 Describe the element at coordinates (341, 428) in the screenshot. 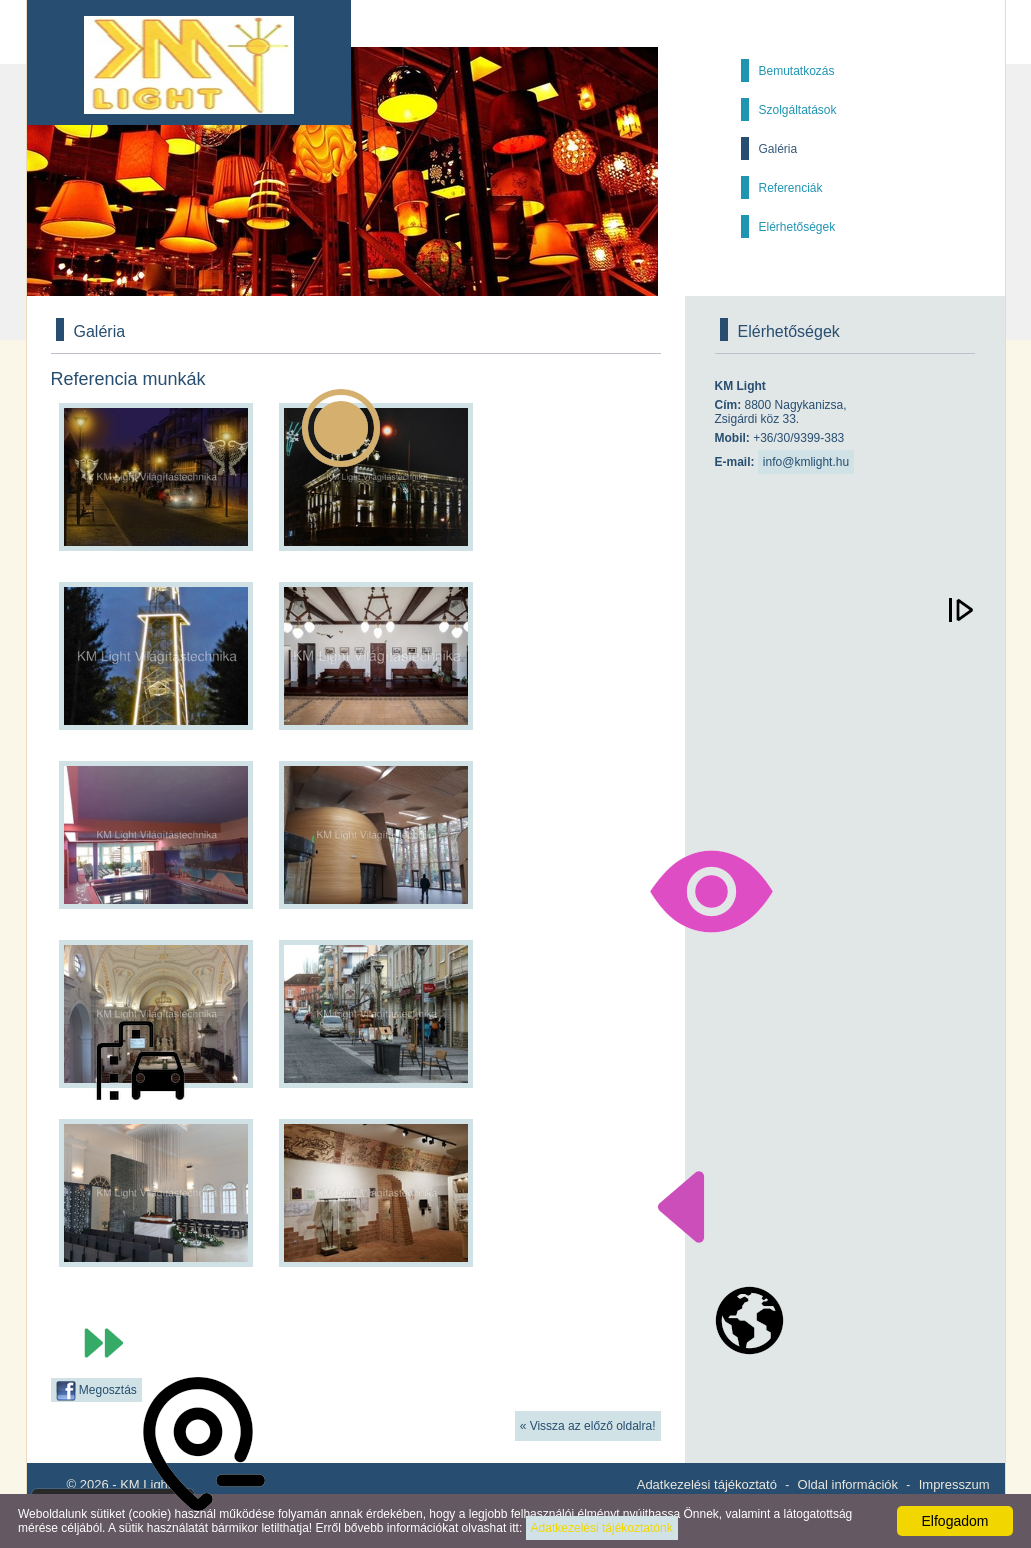

I see `selected option in a radio button group` at that location.